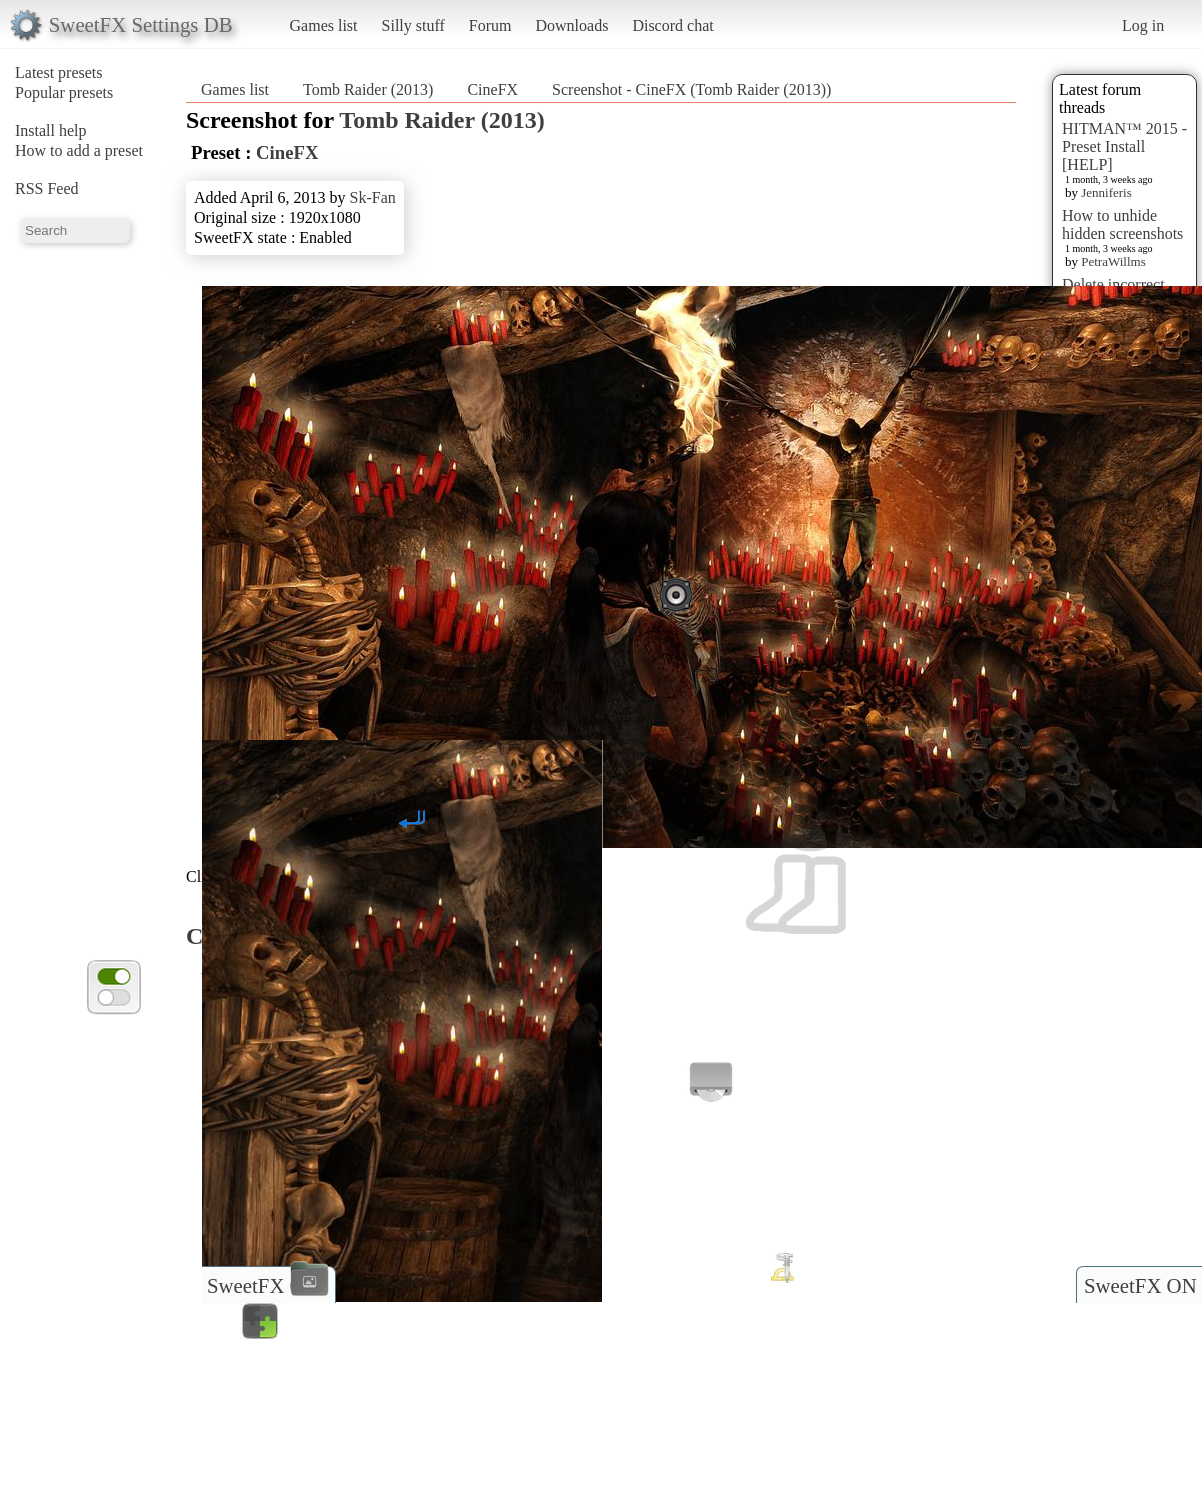  Describe the element at coordinates (711, 1079) in the screenshot. I see `access optical drive or CD/DVD reader` at that location.